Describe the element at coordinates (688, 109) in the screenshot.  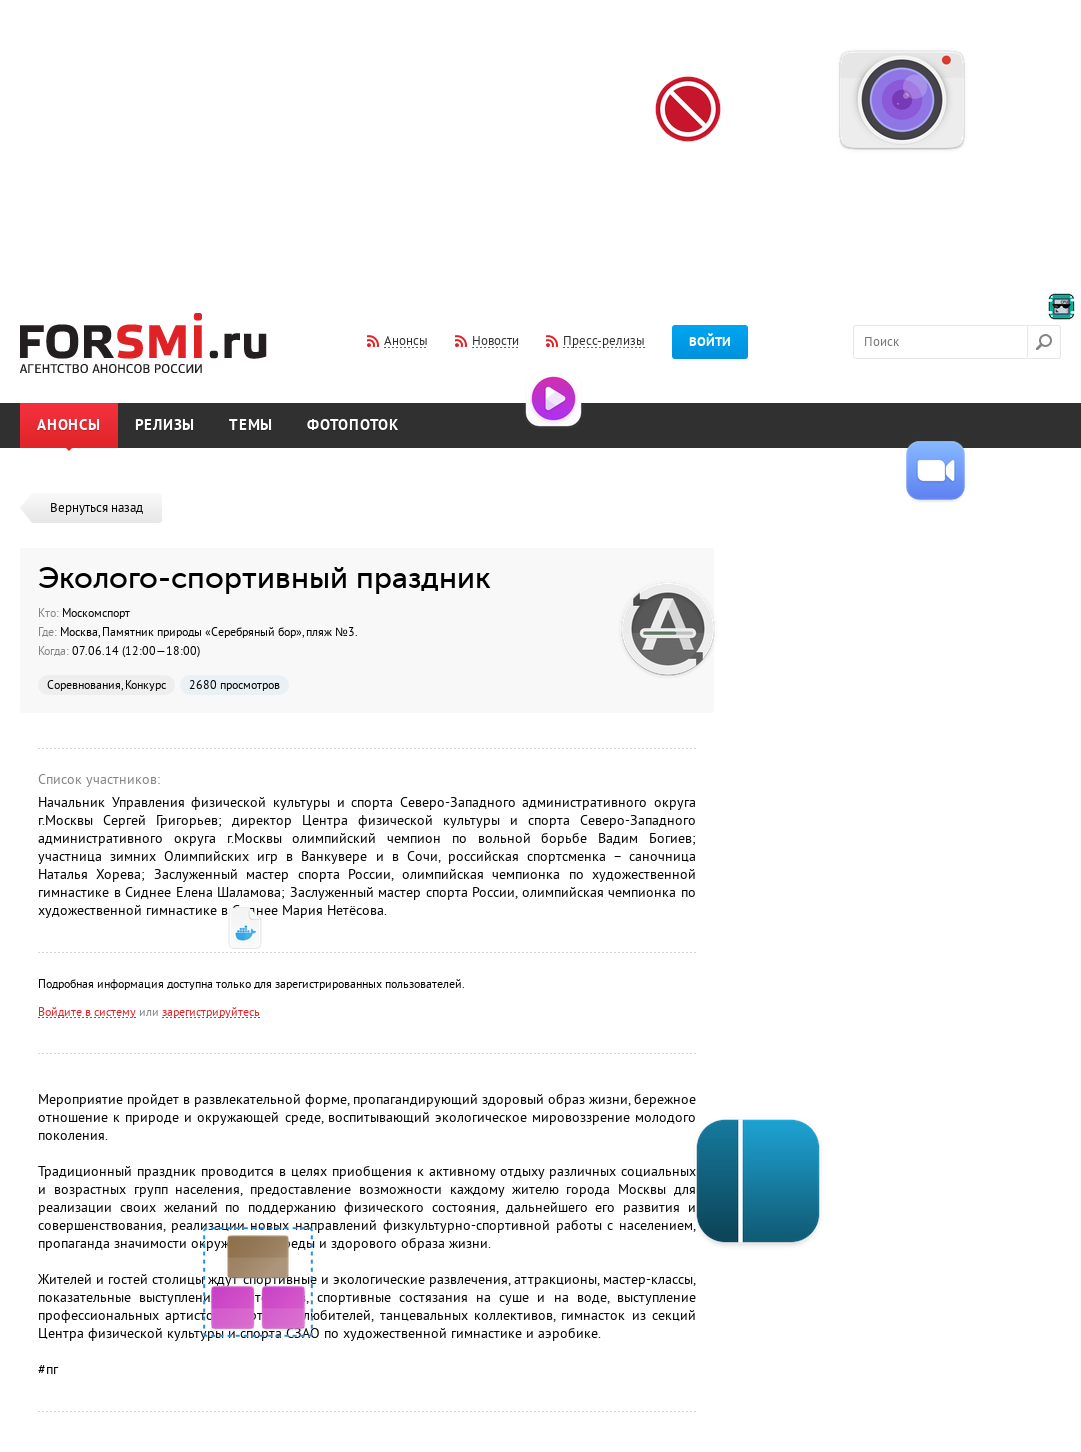
I see `delete or remove selected item` at that location.